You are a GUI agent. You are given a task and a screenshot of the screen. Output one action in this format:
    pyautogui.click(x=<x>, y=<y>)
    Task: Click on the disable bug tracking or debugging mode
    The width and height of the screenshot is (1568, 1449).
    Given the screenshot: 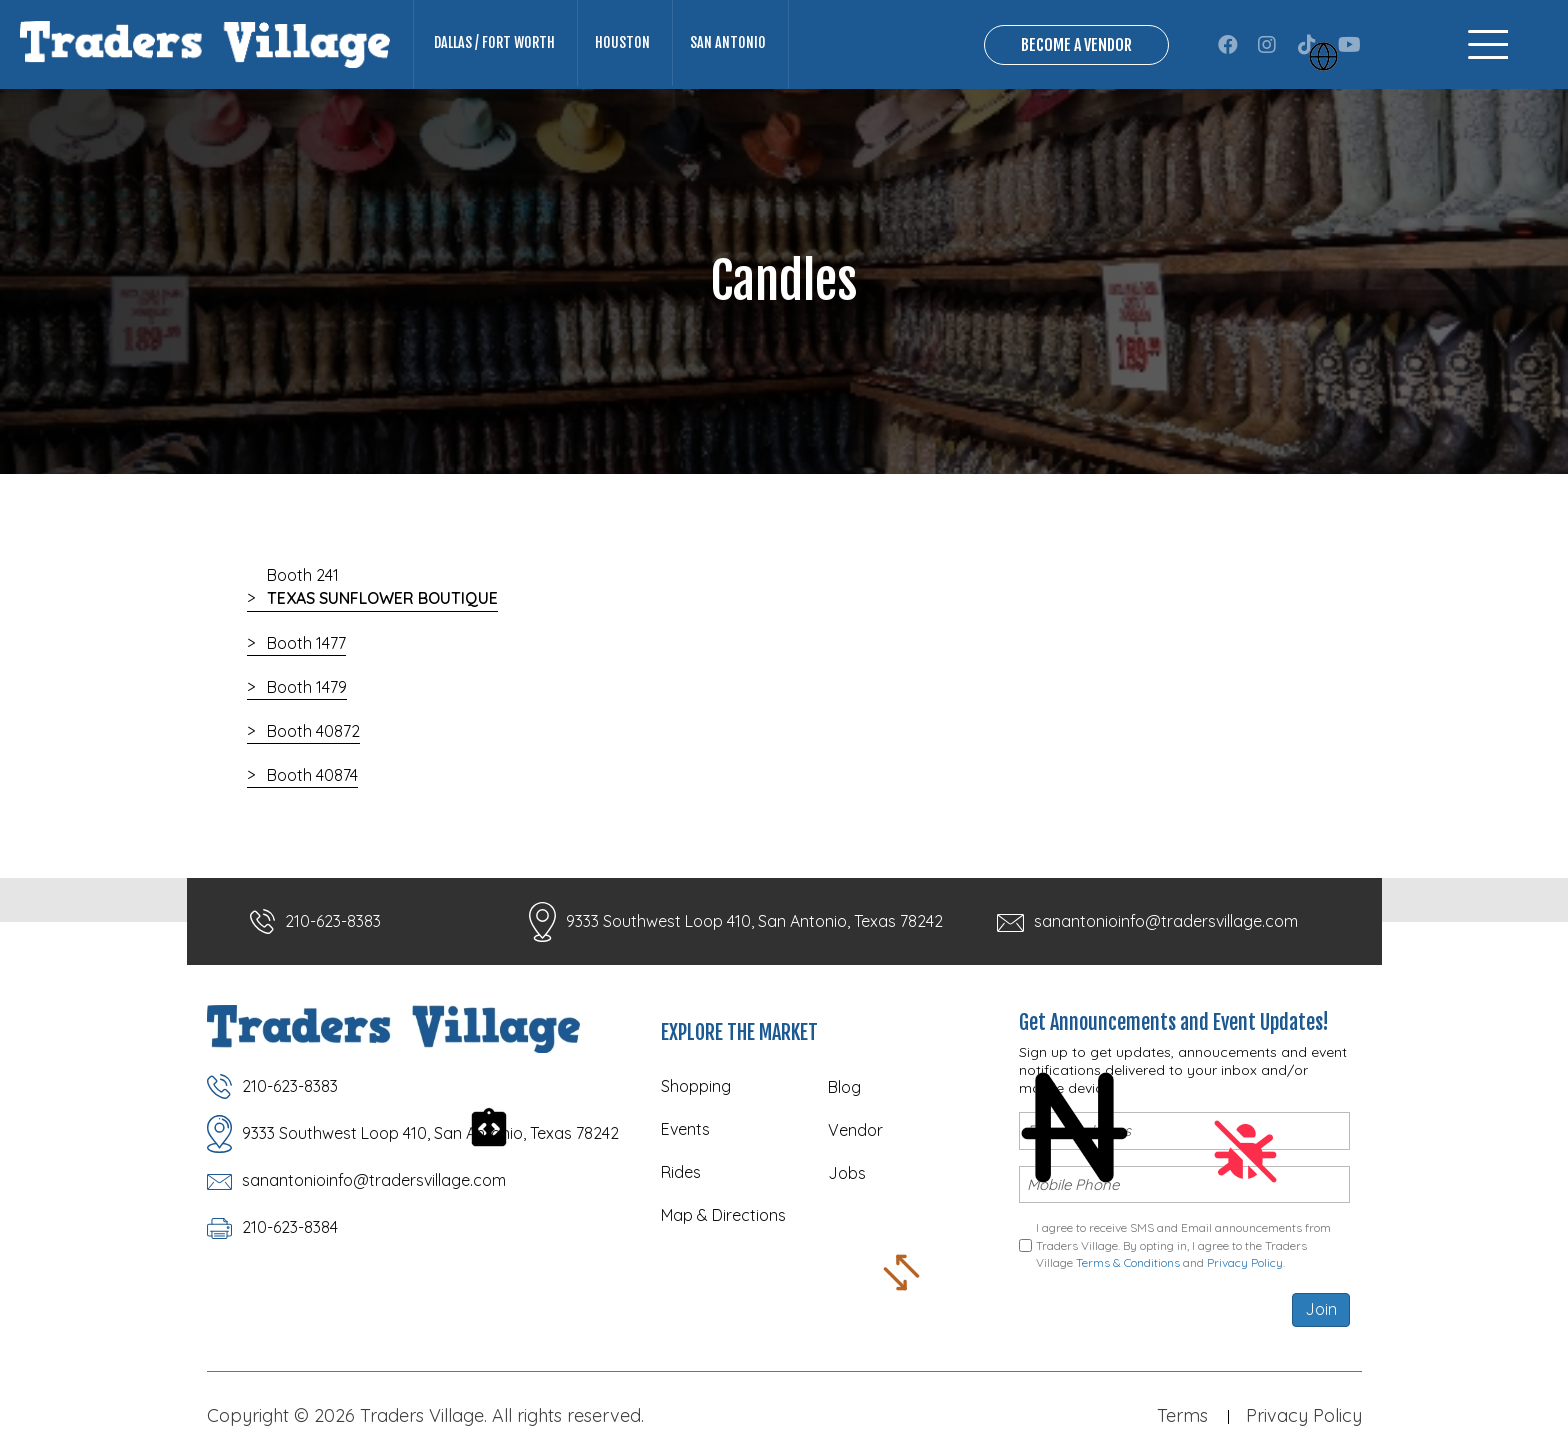 What is the action you would take?
    pyautogui.click(x=1245, y=1151)
    